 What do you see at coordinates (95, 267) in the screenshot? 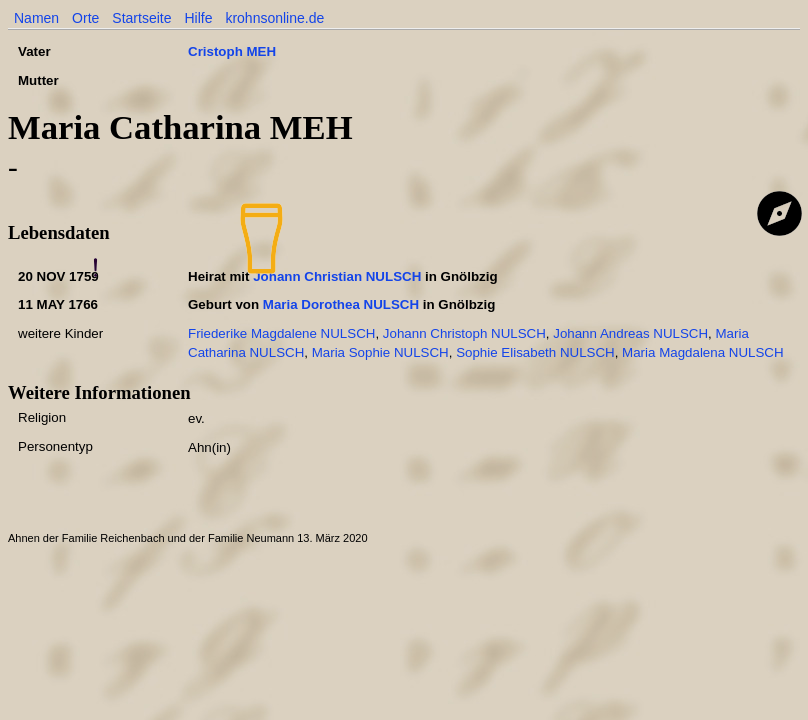
I see `indicates a warning or important notice` at bounding box center [95, 267].